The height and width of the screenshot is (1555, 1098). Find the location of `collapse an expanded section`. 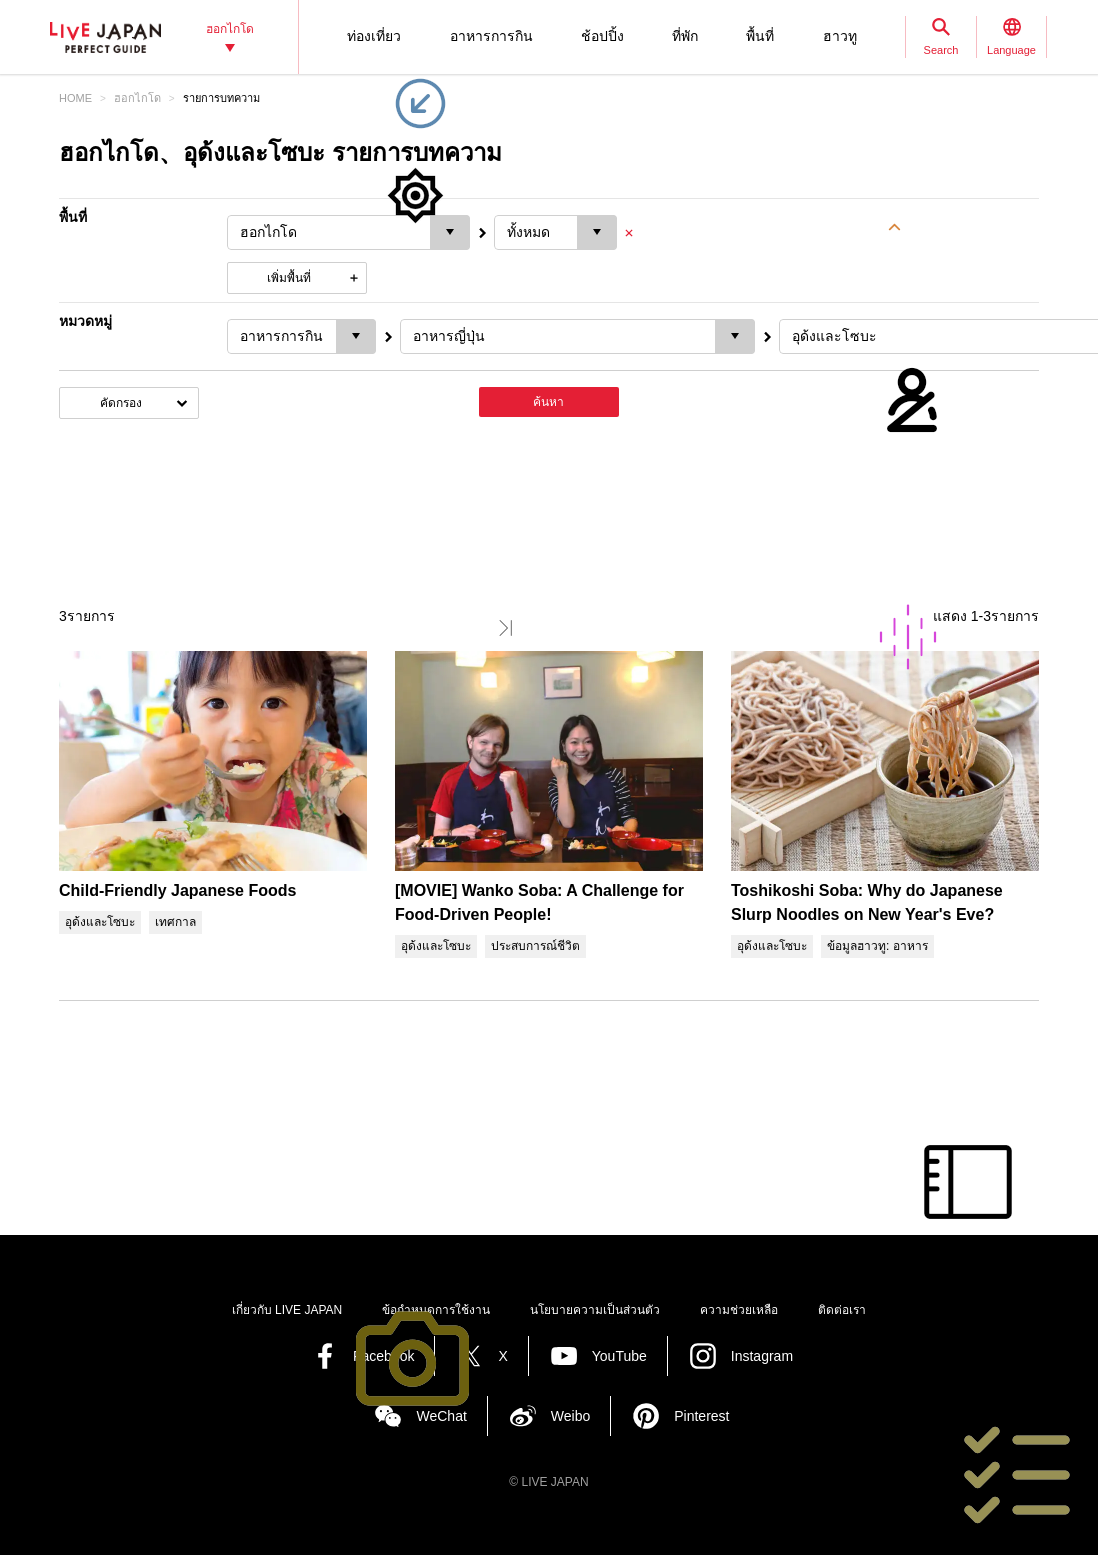

collapse an expanded section is located at coordinates (894, 227).